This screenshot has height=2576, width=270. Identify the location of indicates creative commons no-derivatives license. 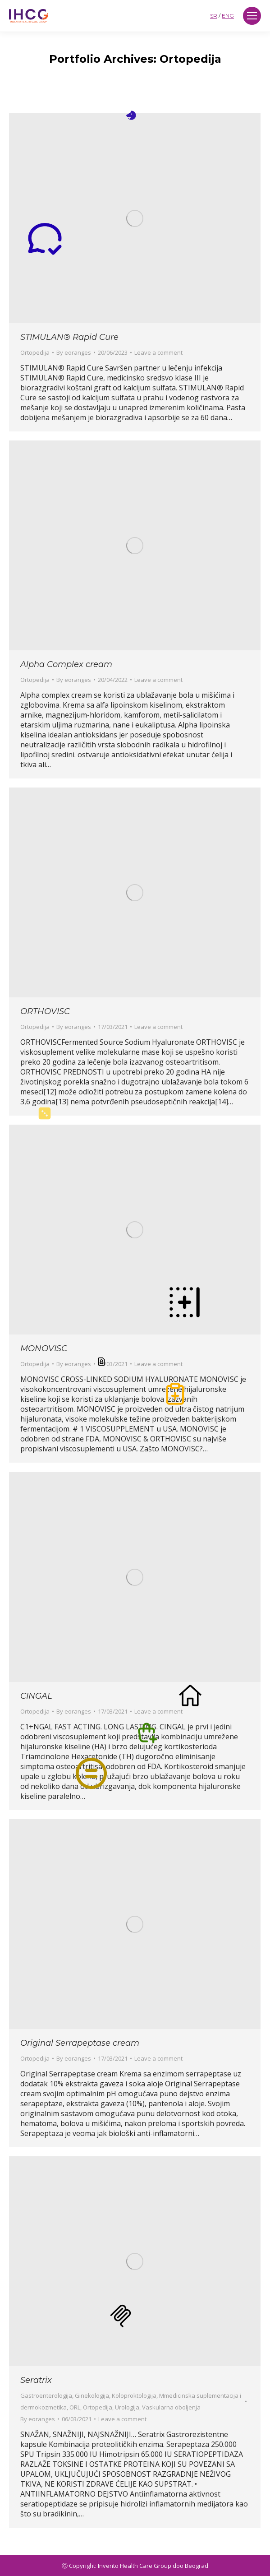
(91, 1773).